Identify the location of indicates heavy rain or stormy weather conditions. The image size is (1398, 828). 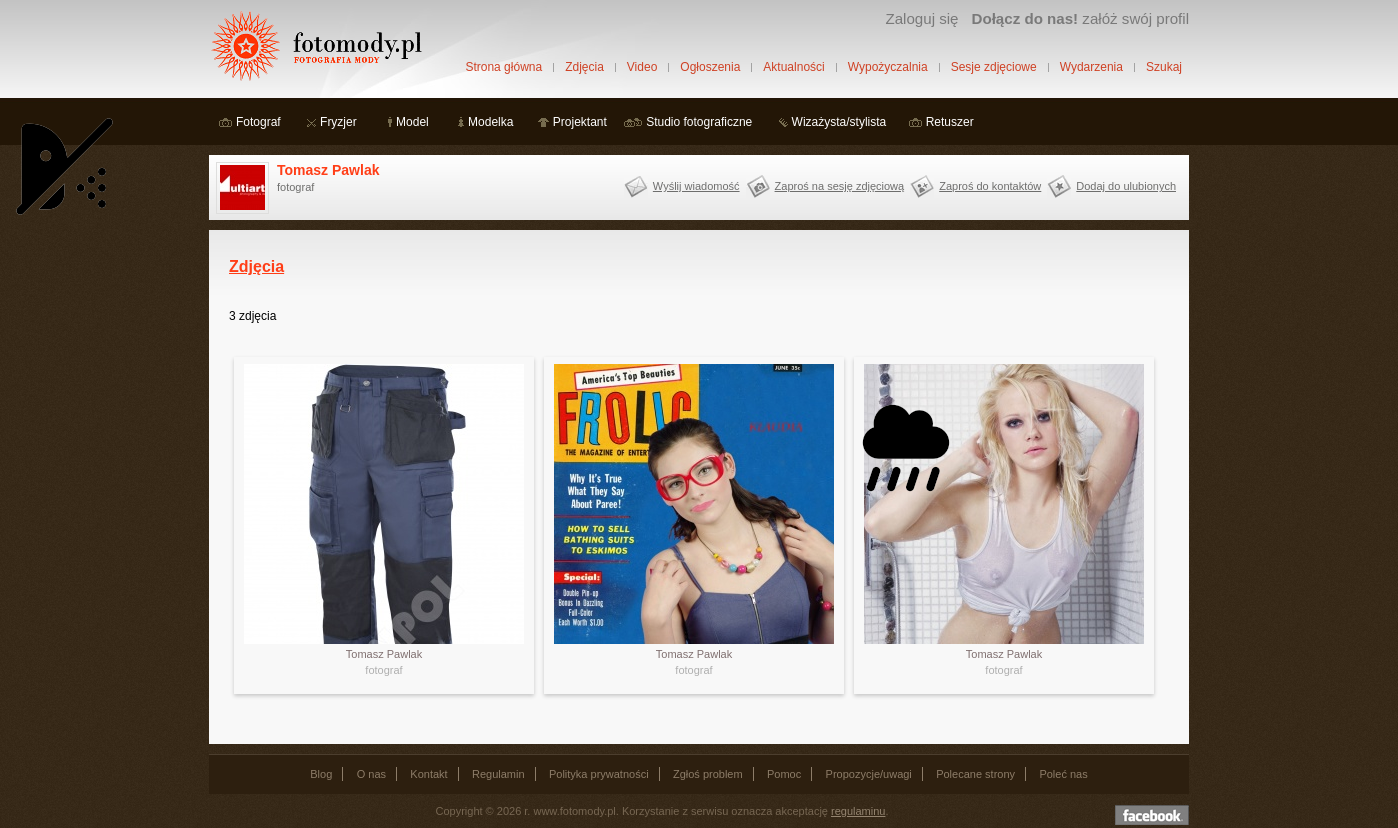
(906, 448).